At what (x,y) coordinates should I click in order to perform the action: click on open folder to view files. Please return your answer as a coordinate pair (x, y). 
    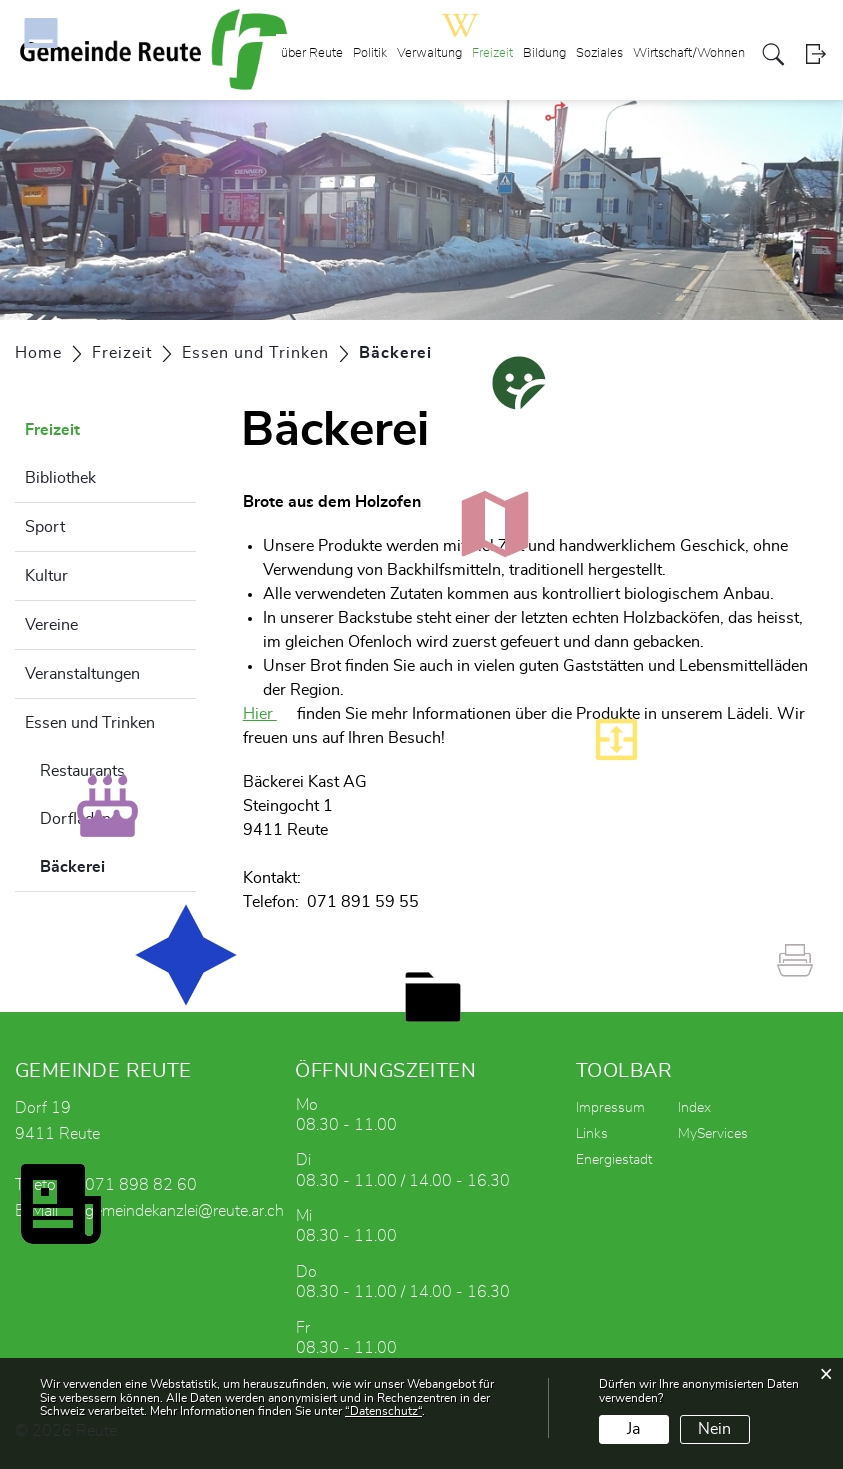
    Looking at the image, I should click on (433, 997).